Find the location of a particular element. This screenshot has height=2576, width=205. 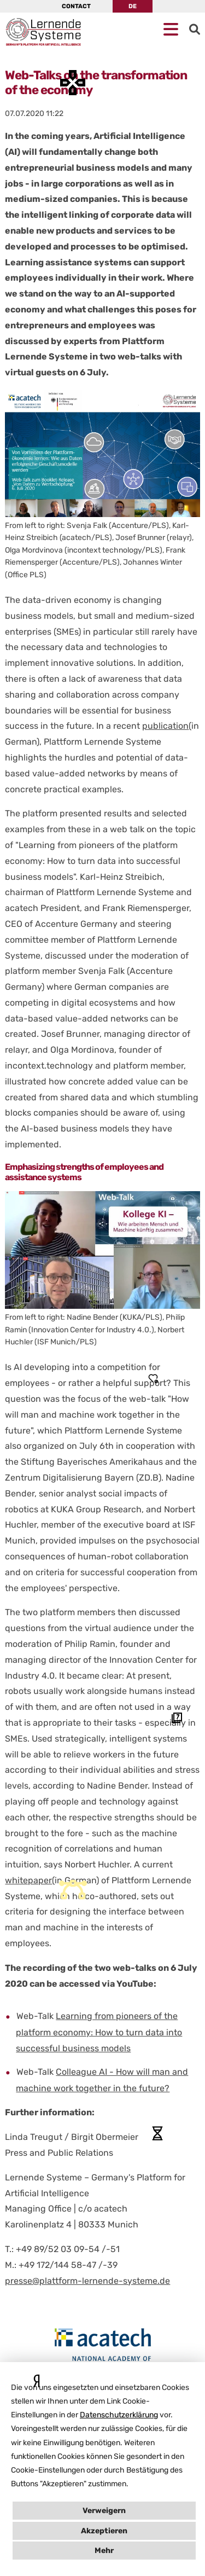

edit vector path curves is located at coordinates (73, 1889).